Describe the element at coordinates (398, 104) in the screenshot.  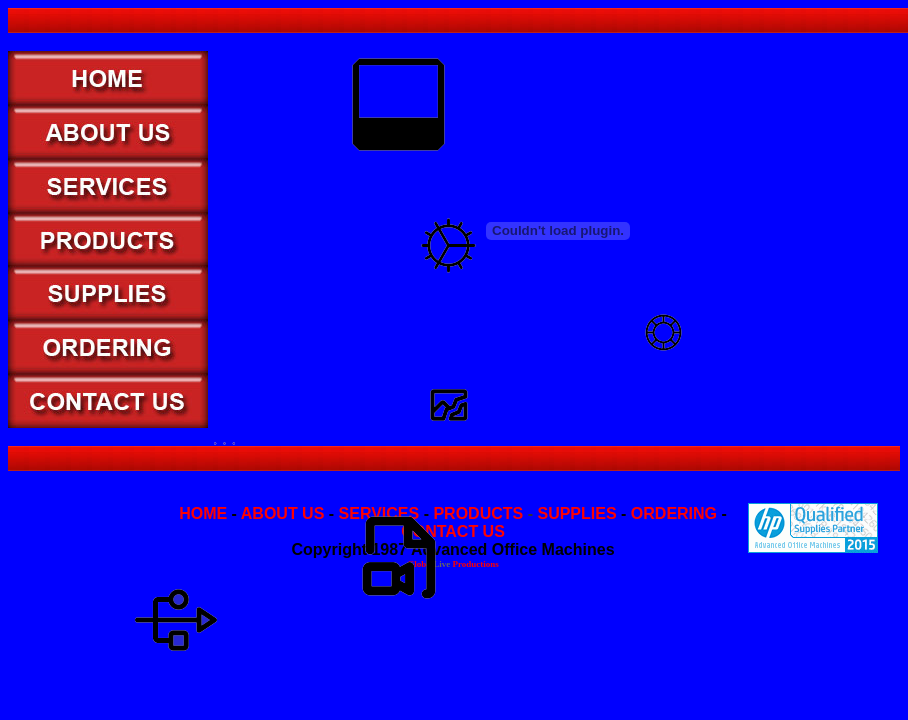
I see `toggle bottom panel visibility` at that location.